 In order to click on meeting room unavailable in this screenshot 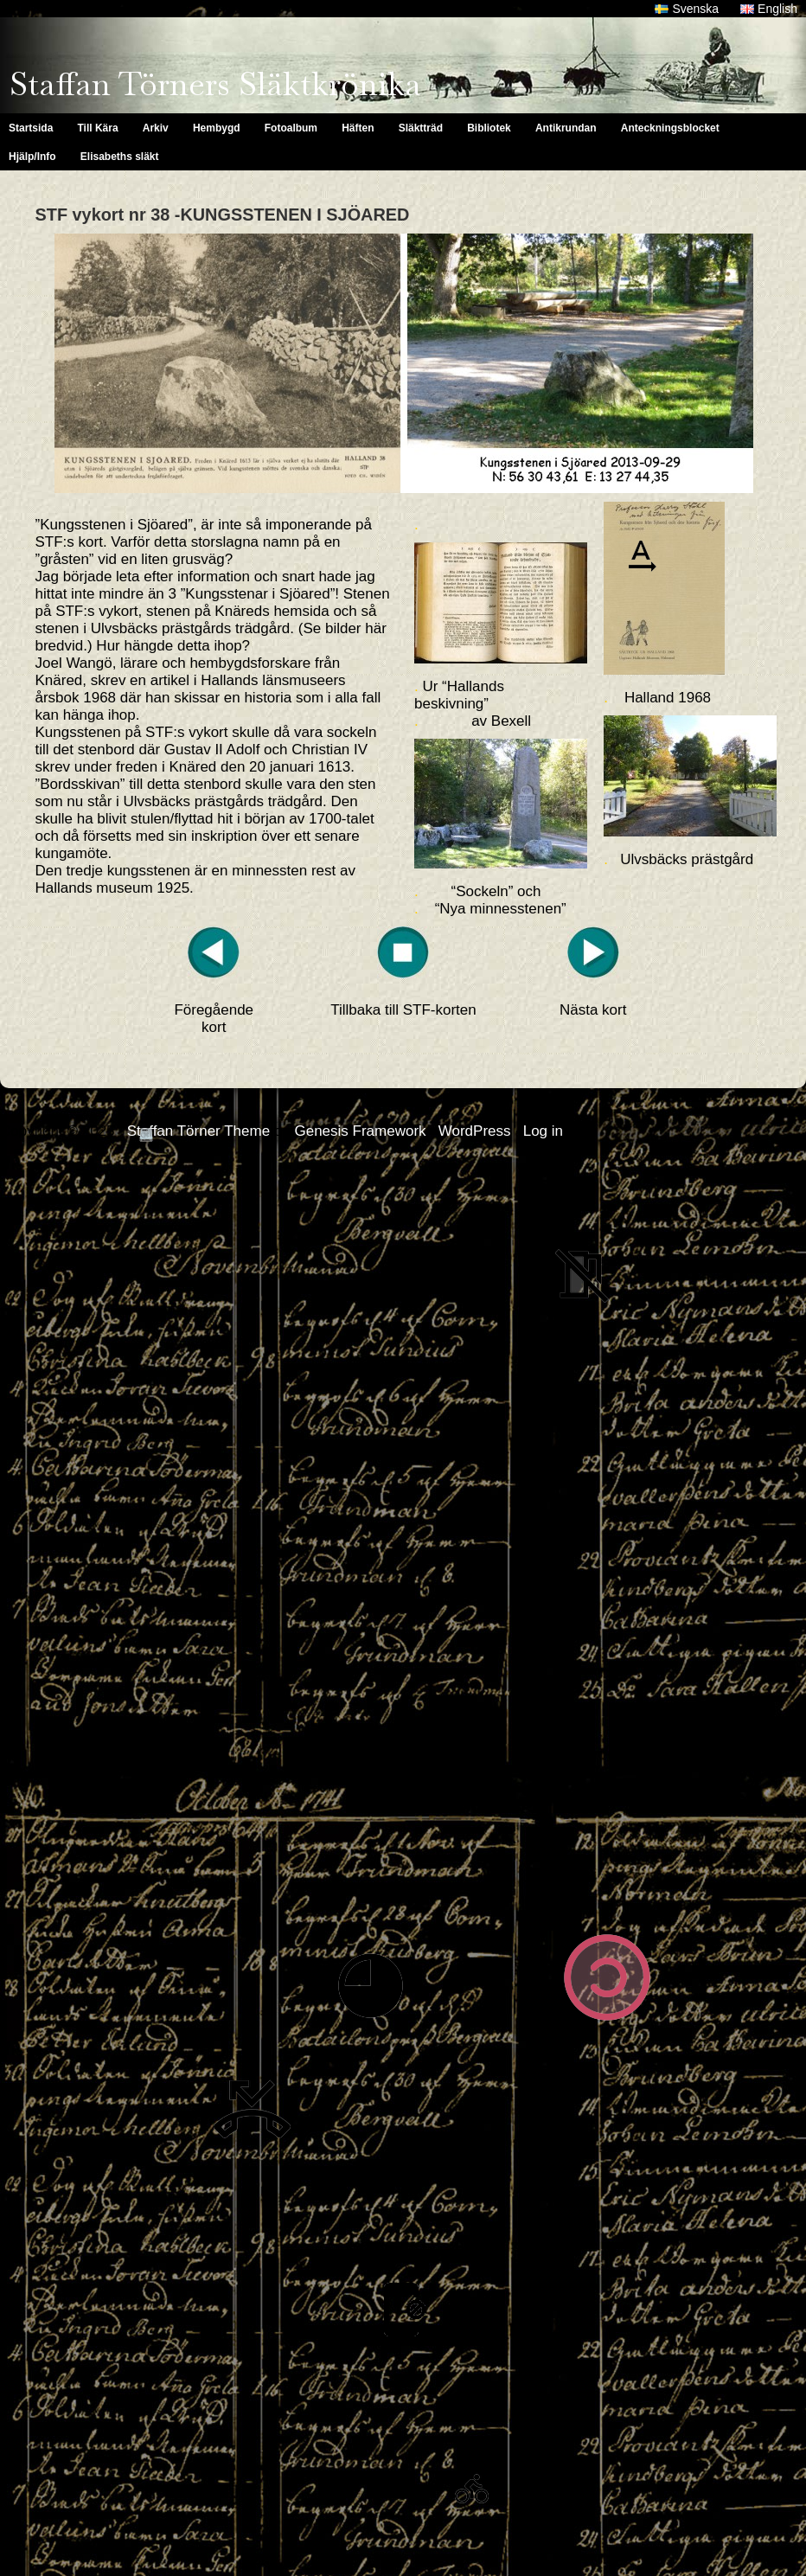, I will do `click(583, 1274)`.